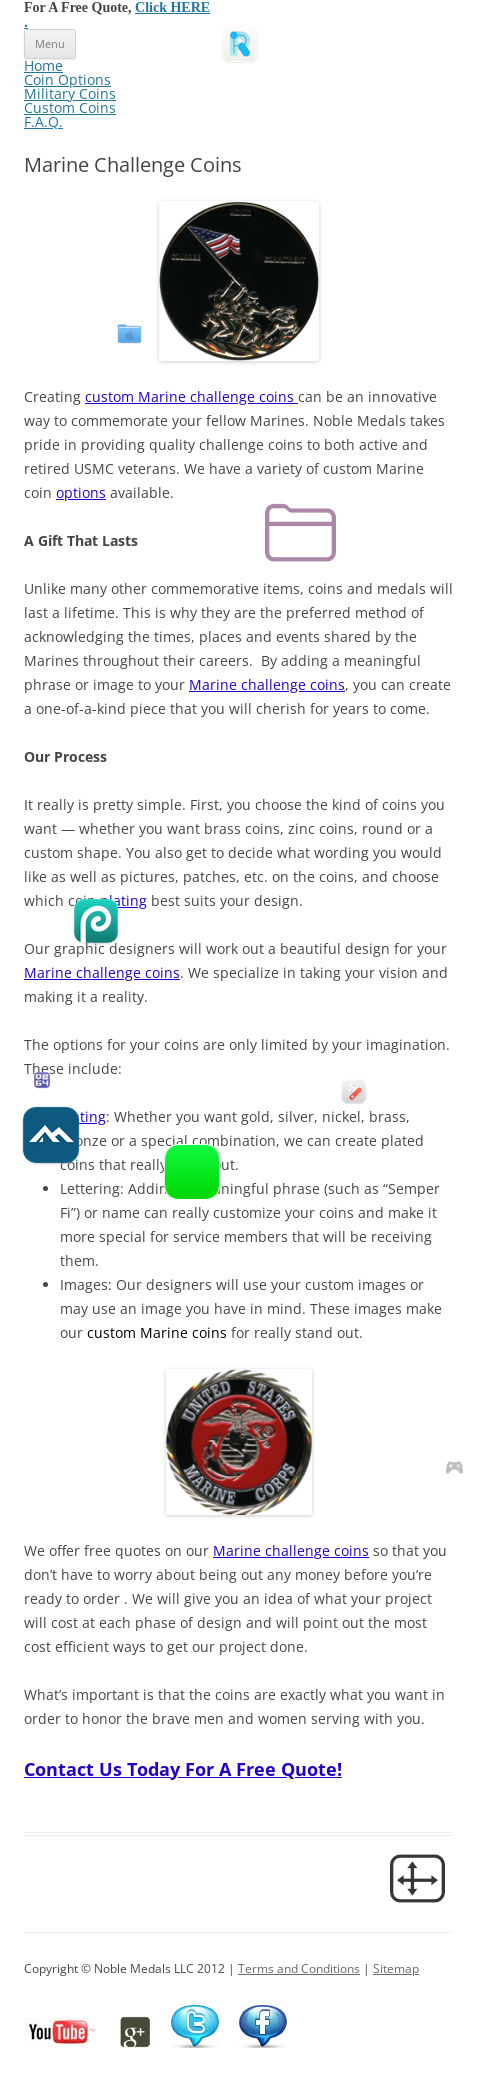 Image resolution: width=477 pixels, height=2080 pixels. What do you see at coordinates (192, 1172) in the screenshot?
I see `blank app icon template for customization` at bounding box center [192, 1172].